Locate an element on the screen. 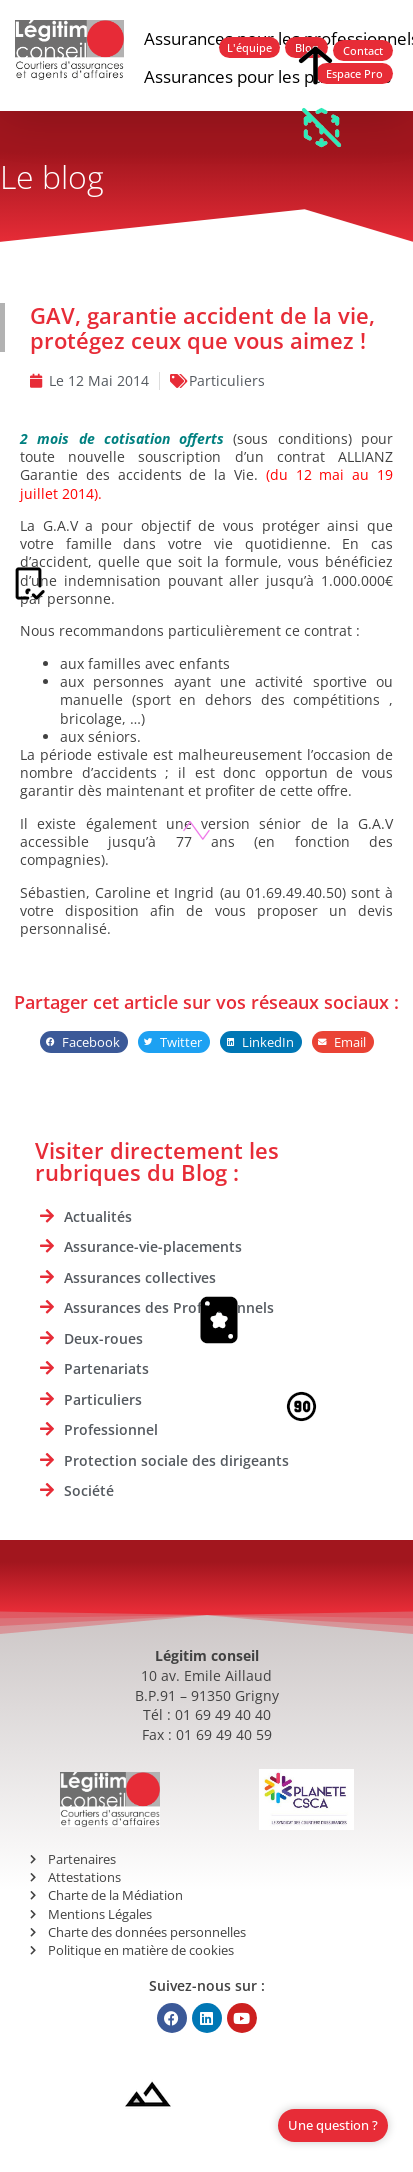  view starred or favorite playing cards is located at coordinates (219, 1320).